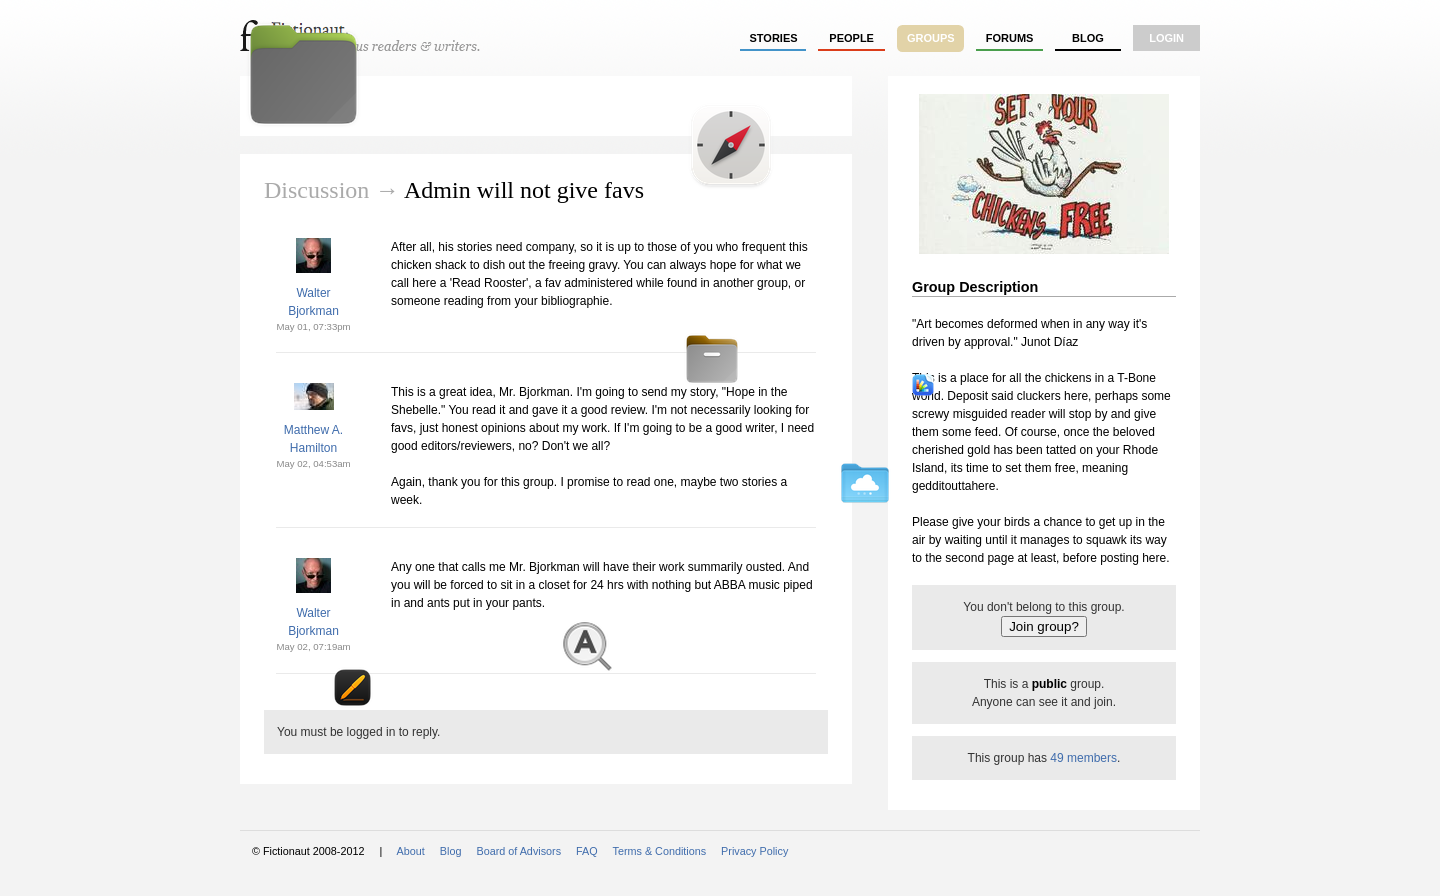 This screenshot has height=896, width=1440. What do you see at coordinates (303, 74) in the screenshot?
I see `open file folder` at bounding box center [303, 74].